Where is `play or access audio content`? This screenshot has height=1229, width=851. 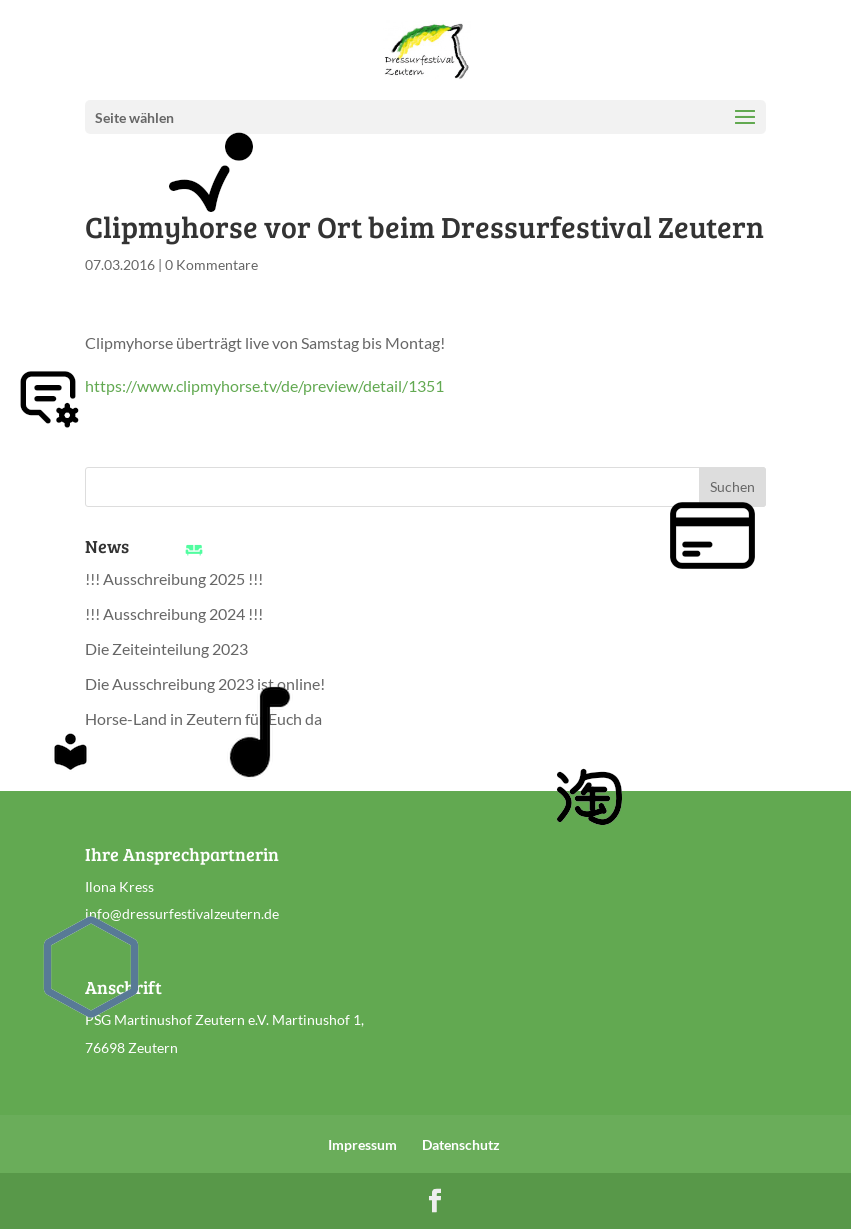
play or access audio content is located at coordinates (260, 732).